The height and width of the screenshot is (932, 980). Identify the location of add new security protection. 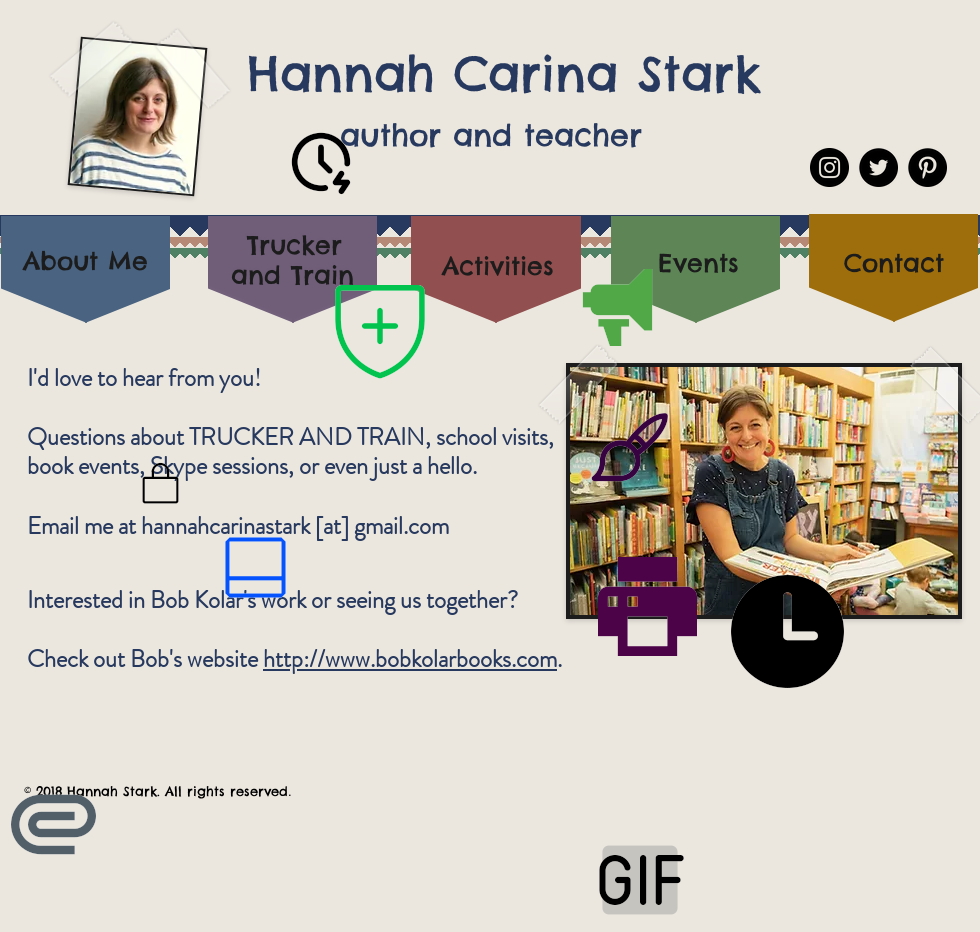
(380, 326).